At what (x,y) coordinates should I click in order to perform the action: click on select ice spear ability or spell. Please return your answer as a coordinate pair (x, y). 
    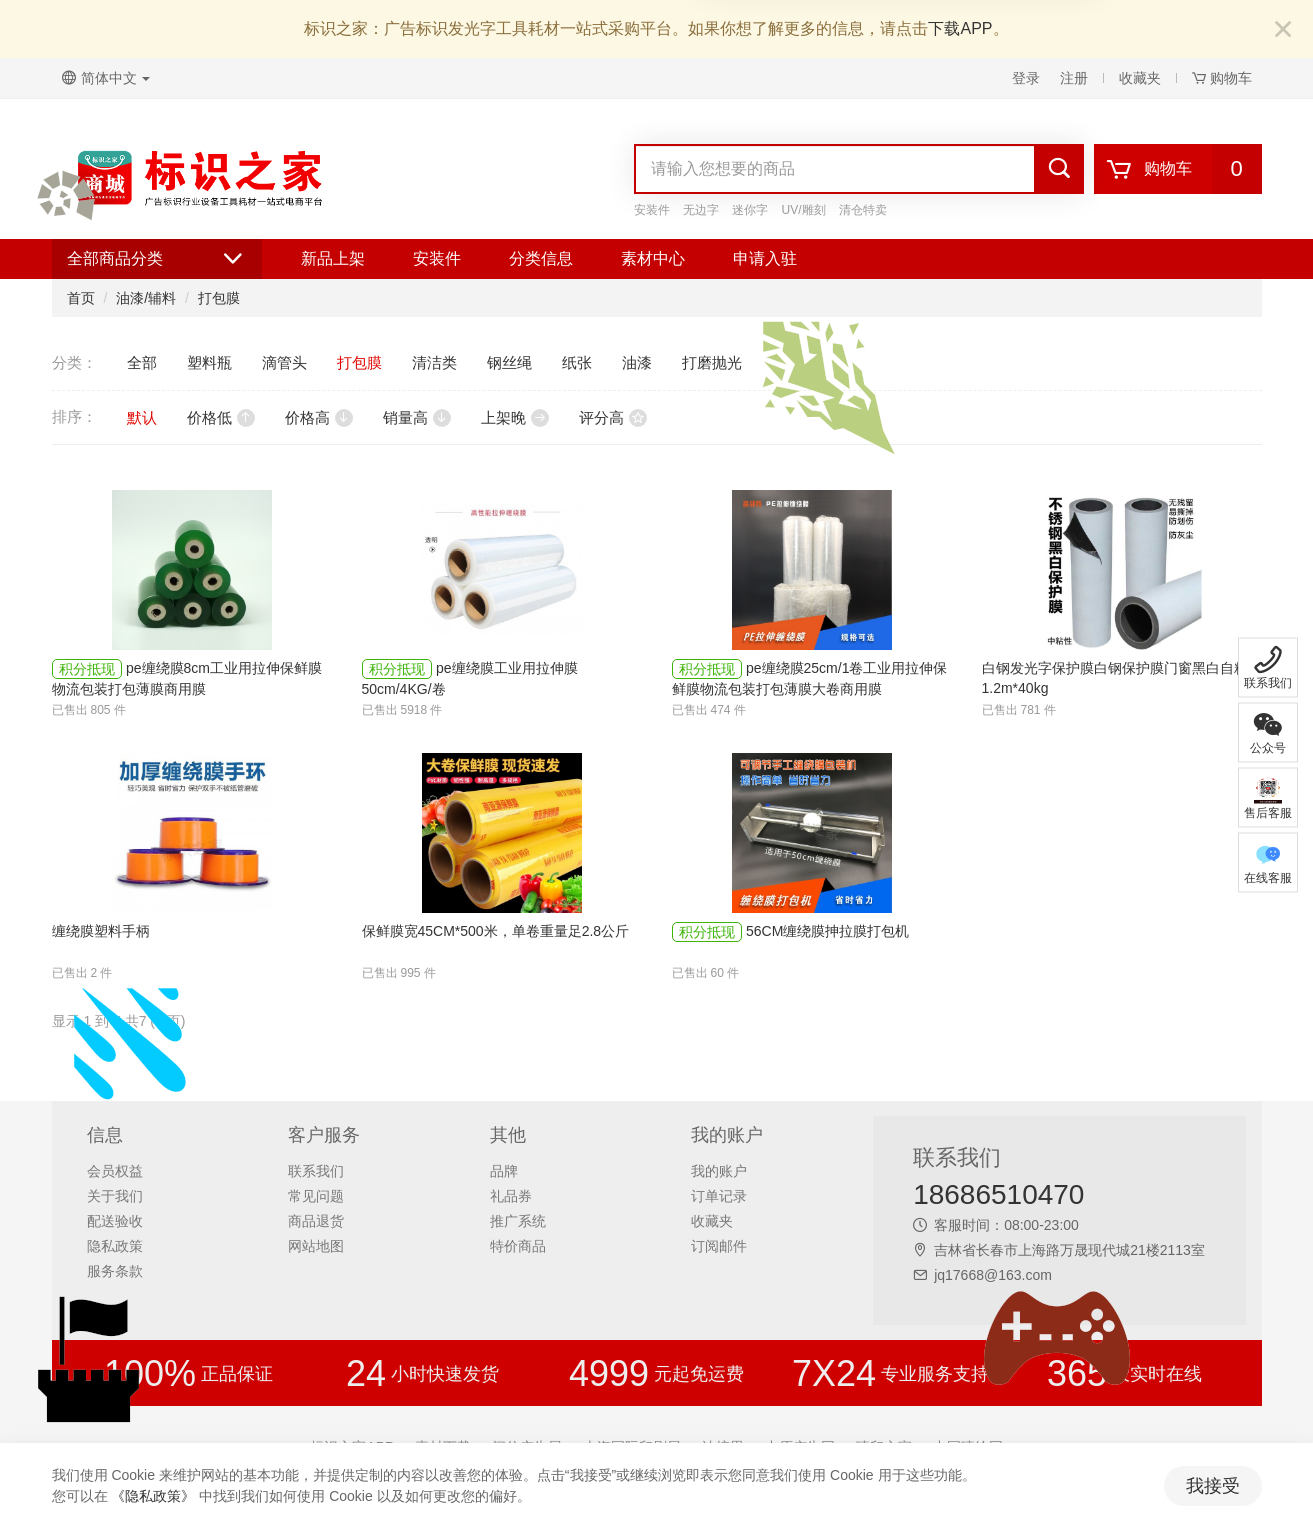
    Looking at the image, I should click on (828, 387).